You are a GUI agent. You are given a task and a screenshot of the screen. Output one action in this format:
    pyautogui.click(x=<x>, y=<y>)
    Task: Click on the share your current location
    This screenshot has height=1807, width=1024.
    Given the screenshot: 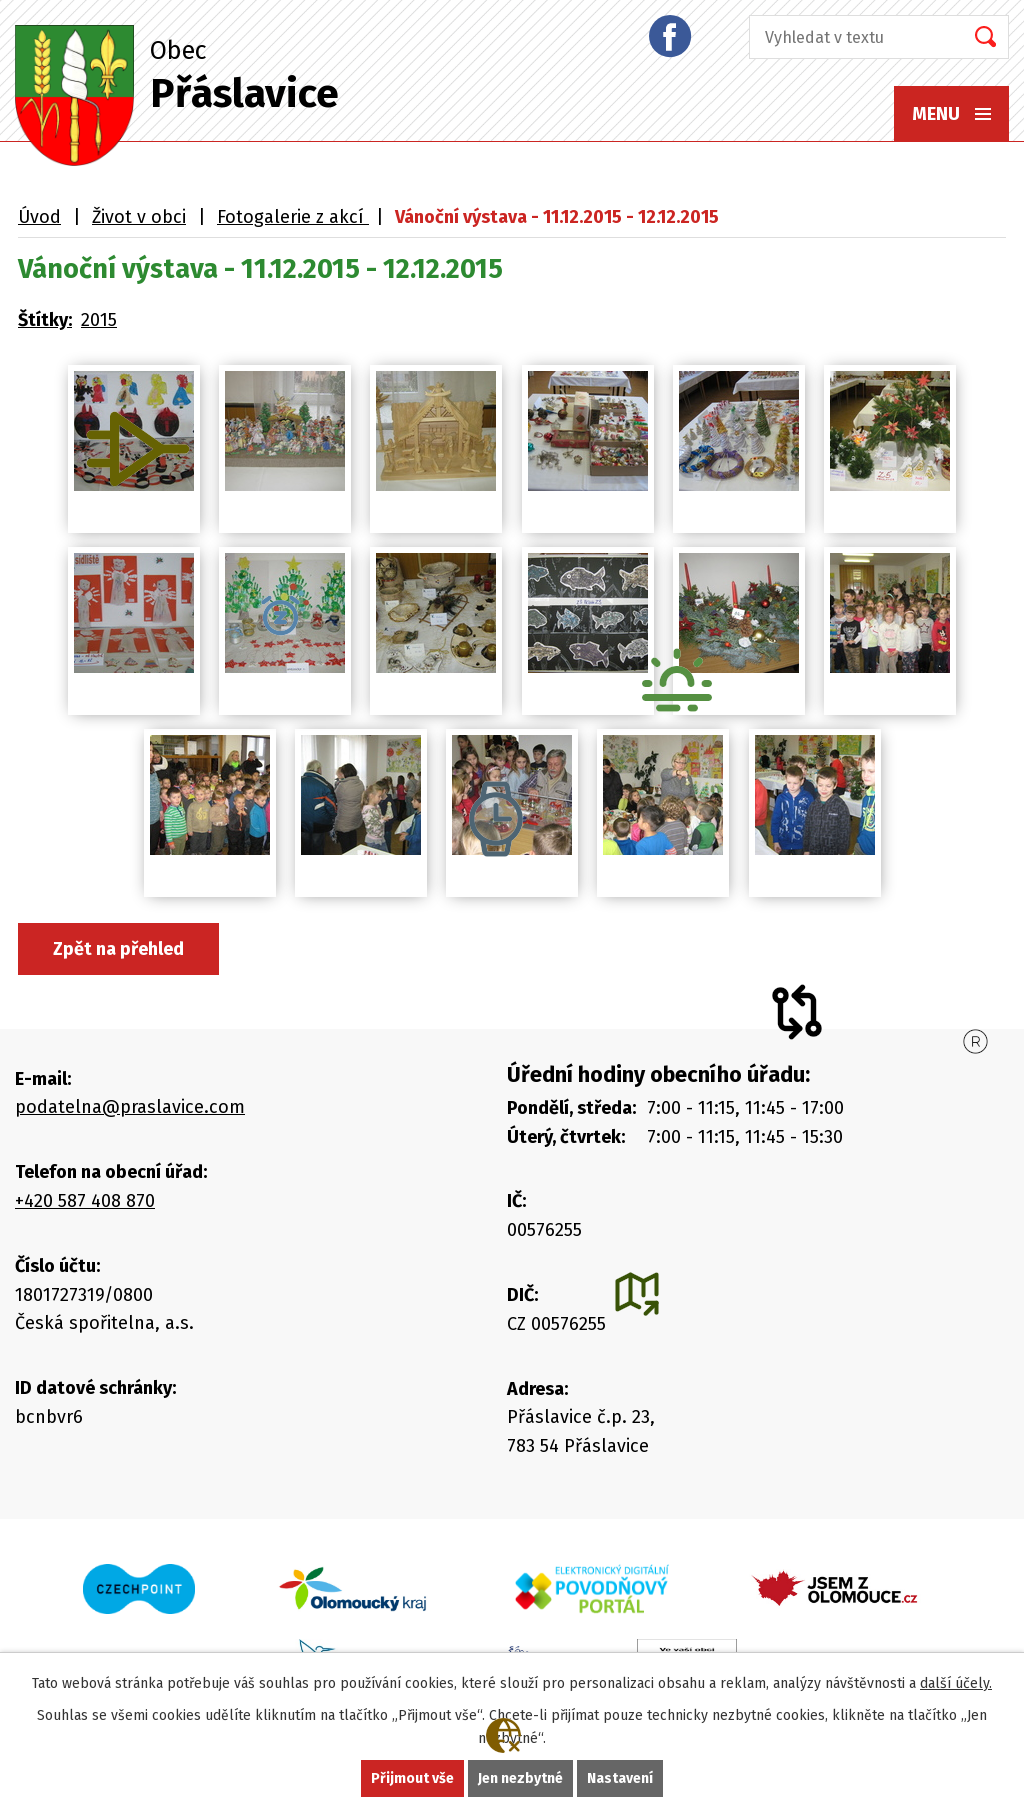 What is the action you would take?
    pyautogui.click(x=637, y=1292)
    